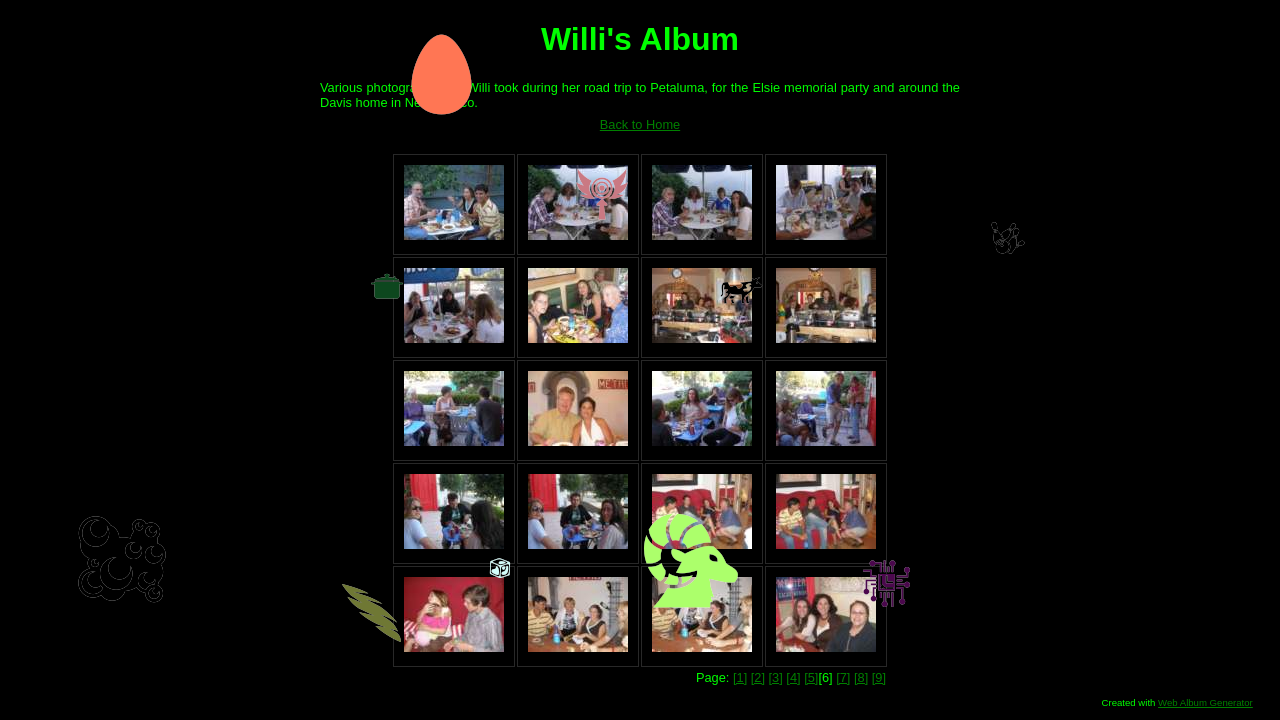 The height and width of the screenshot is (720, 1280). I want to click on indicates a critical hit or piercing damage in combat, so click(371, 612).